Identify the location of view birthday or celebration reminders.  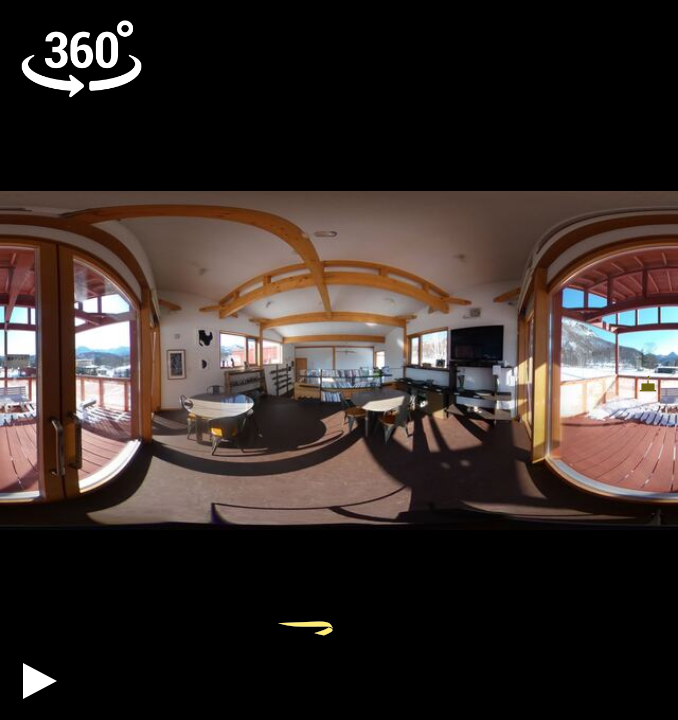
(648, 384).